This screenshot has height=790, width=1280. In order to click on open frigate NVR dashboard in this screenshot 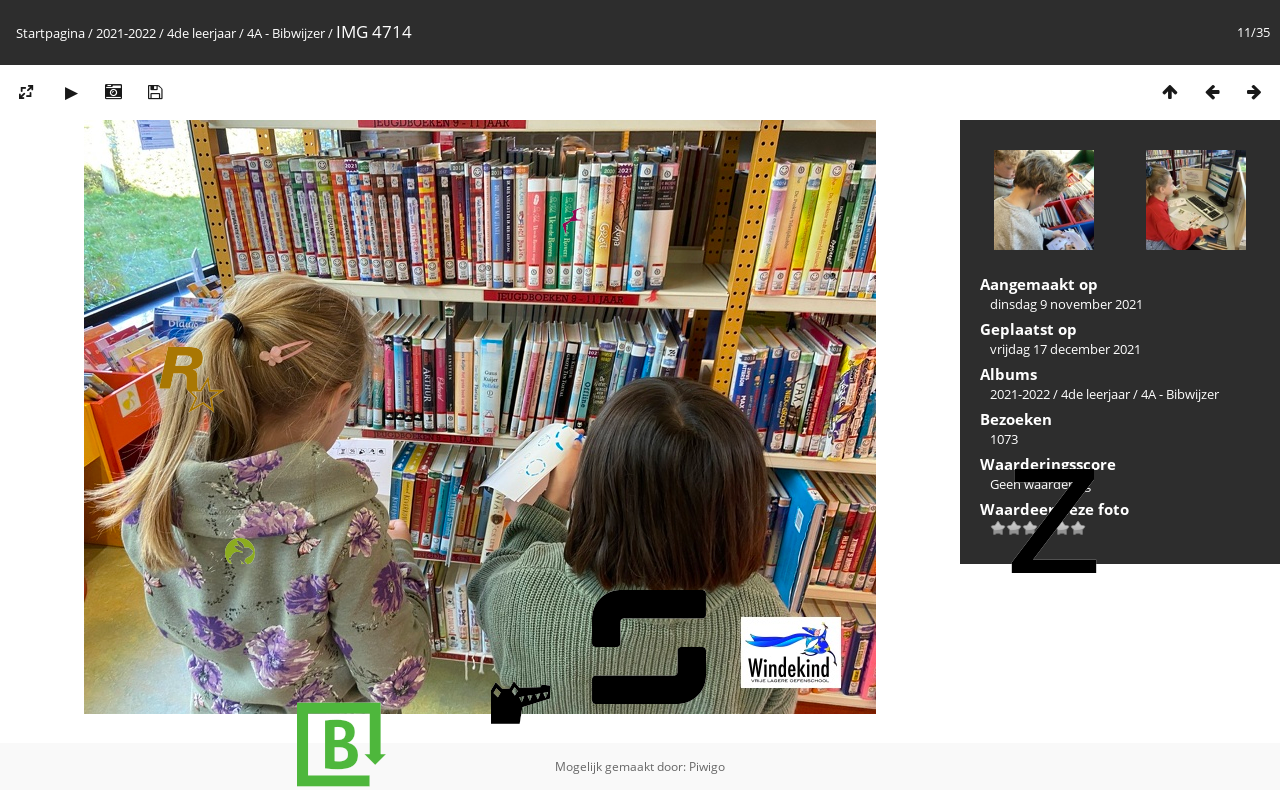, I will do `click(573, 220)`.